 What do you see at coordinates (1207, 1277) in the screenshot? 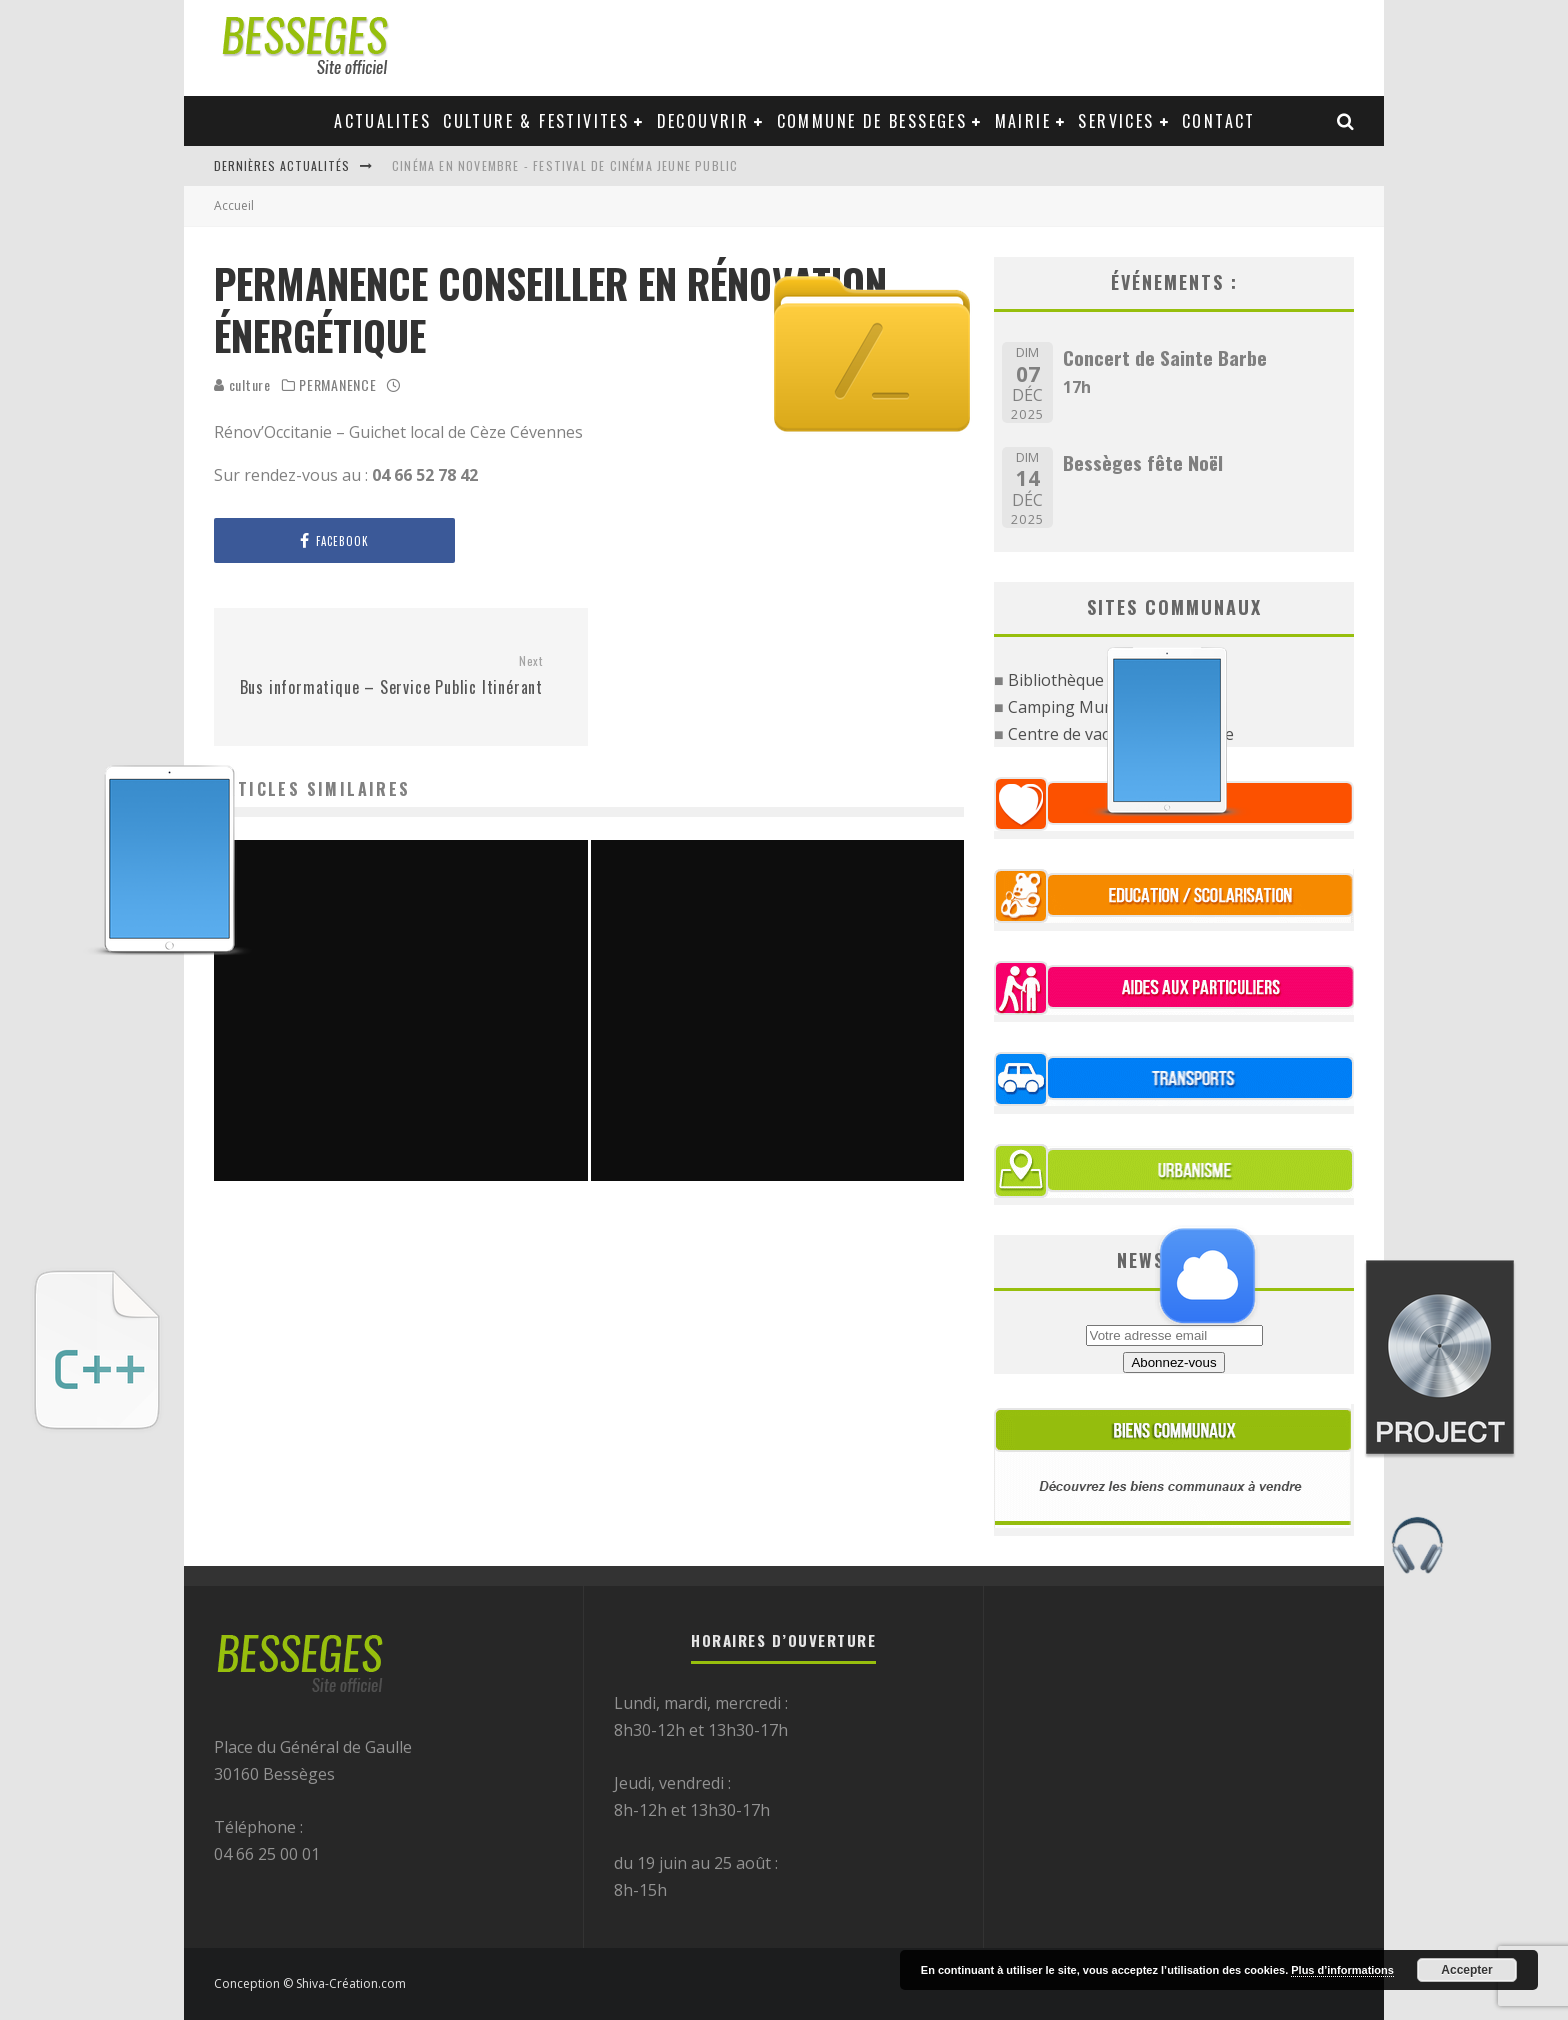
I see `open internet or network settings` at bounding box center [1207, 1277].